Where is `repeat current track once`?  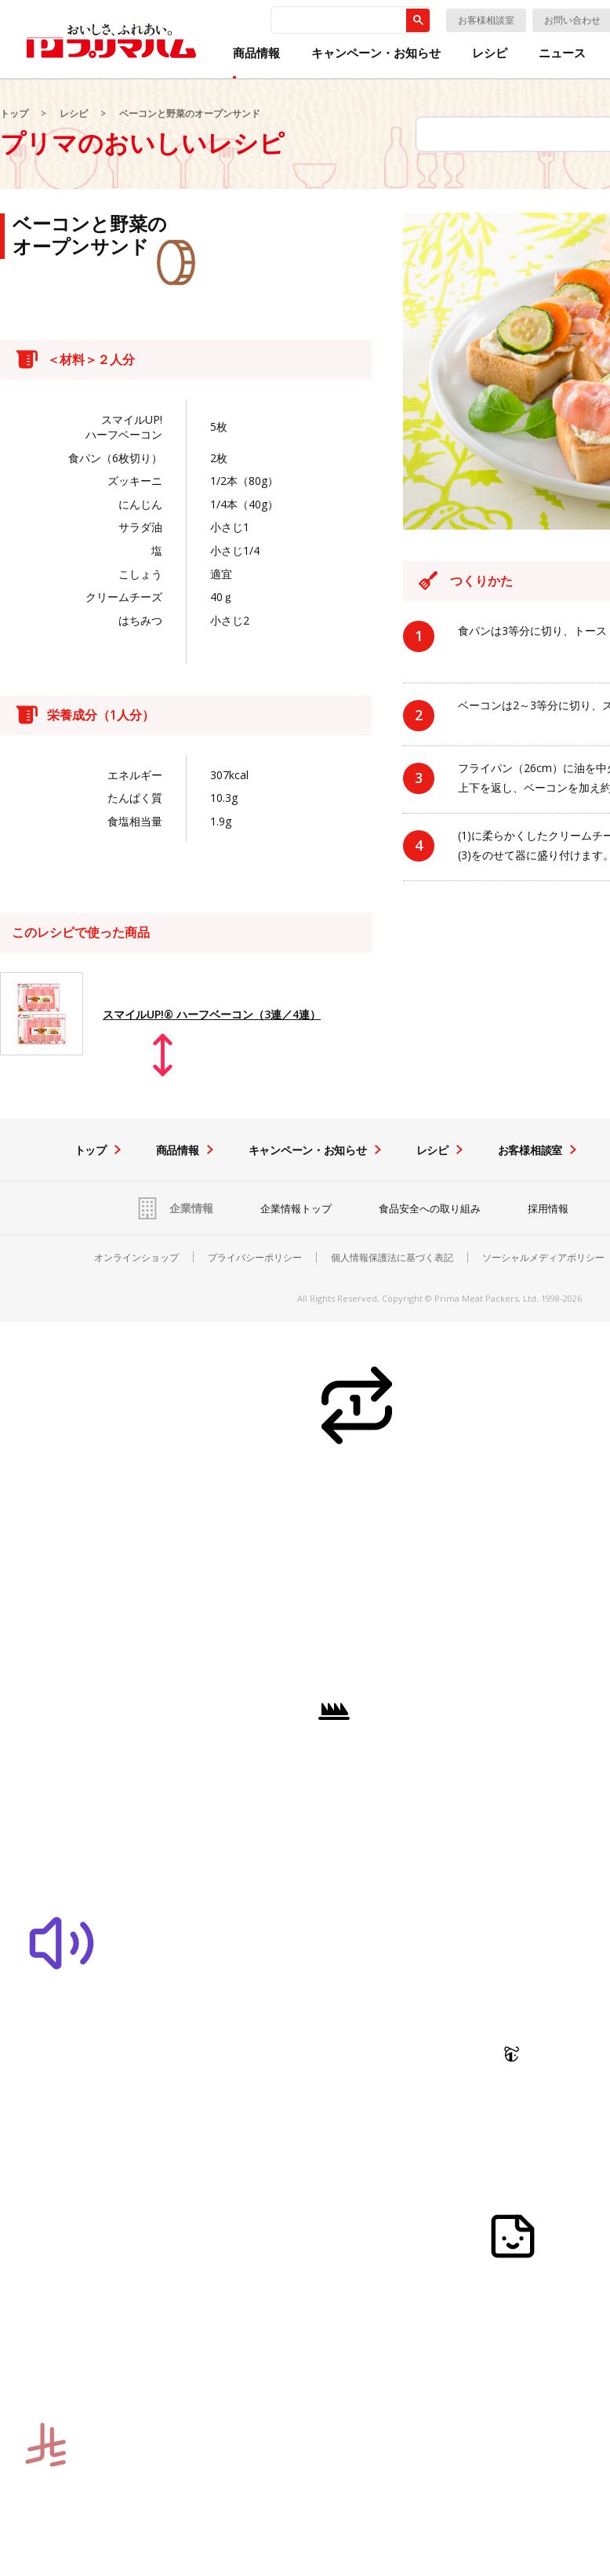 repeat current track once is located at coordinates (357, 1405).